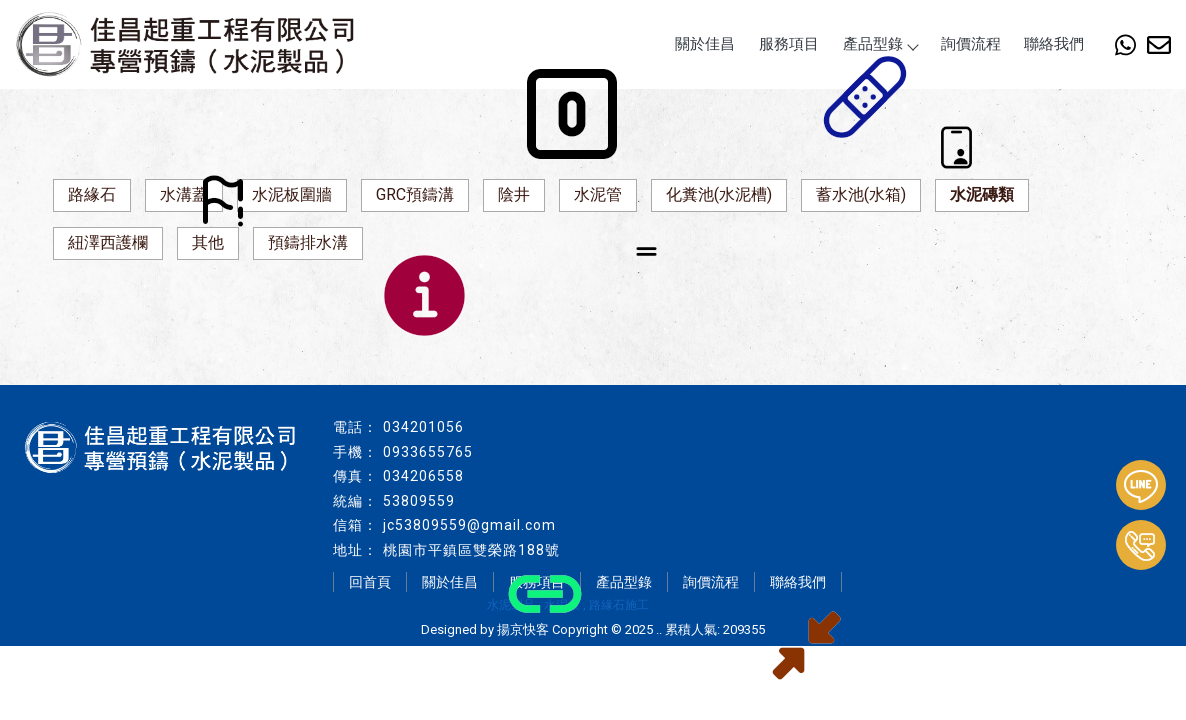  Describe the element at coordinates (806, 645) in the screenshot. I see `exit fullscreen mode` at that location.